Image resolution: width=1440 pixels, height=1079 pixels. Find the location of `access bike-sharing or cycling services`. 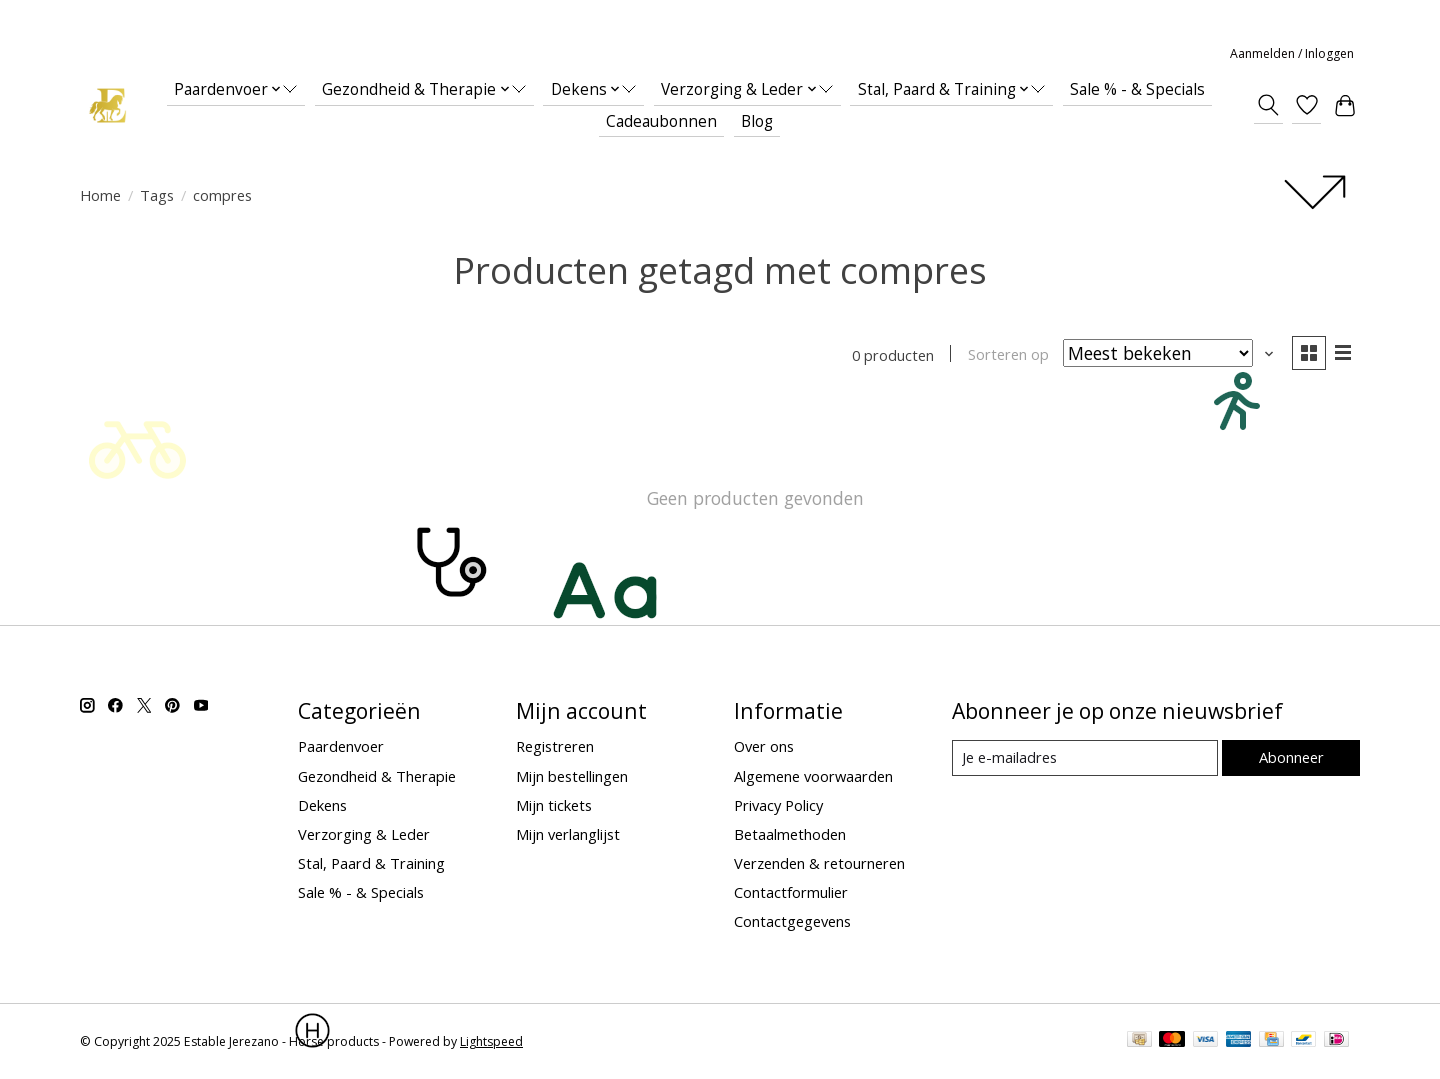

access bike-sharing or cycling services is located at coordinates (137, 448).